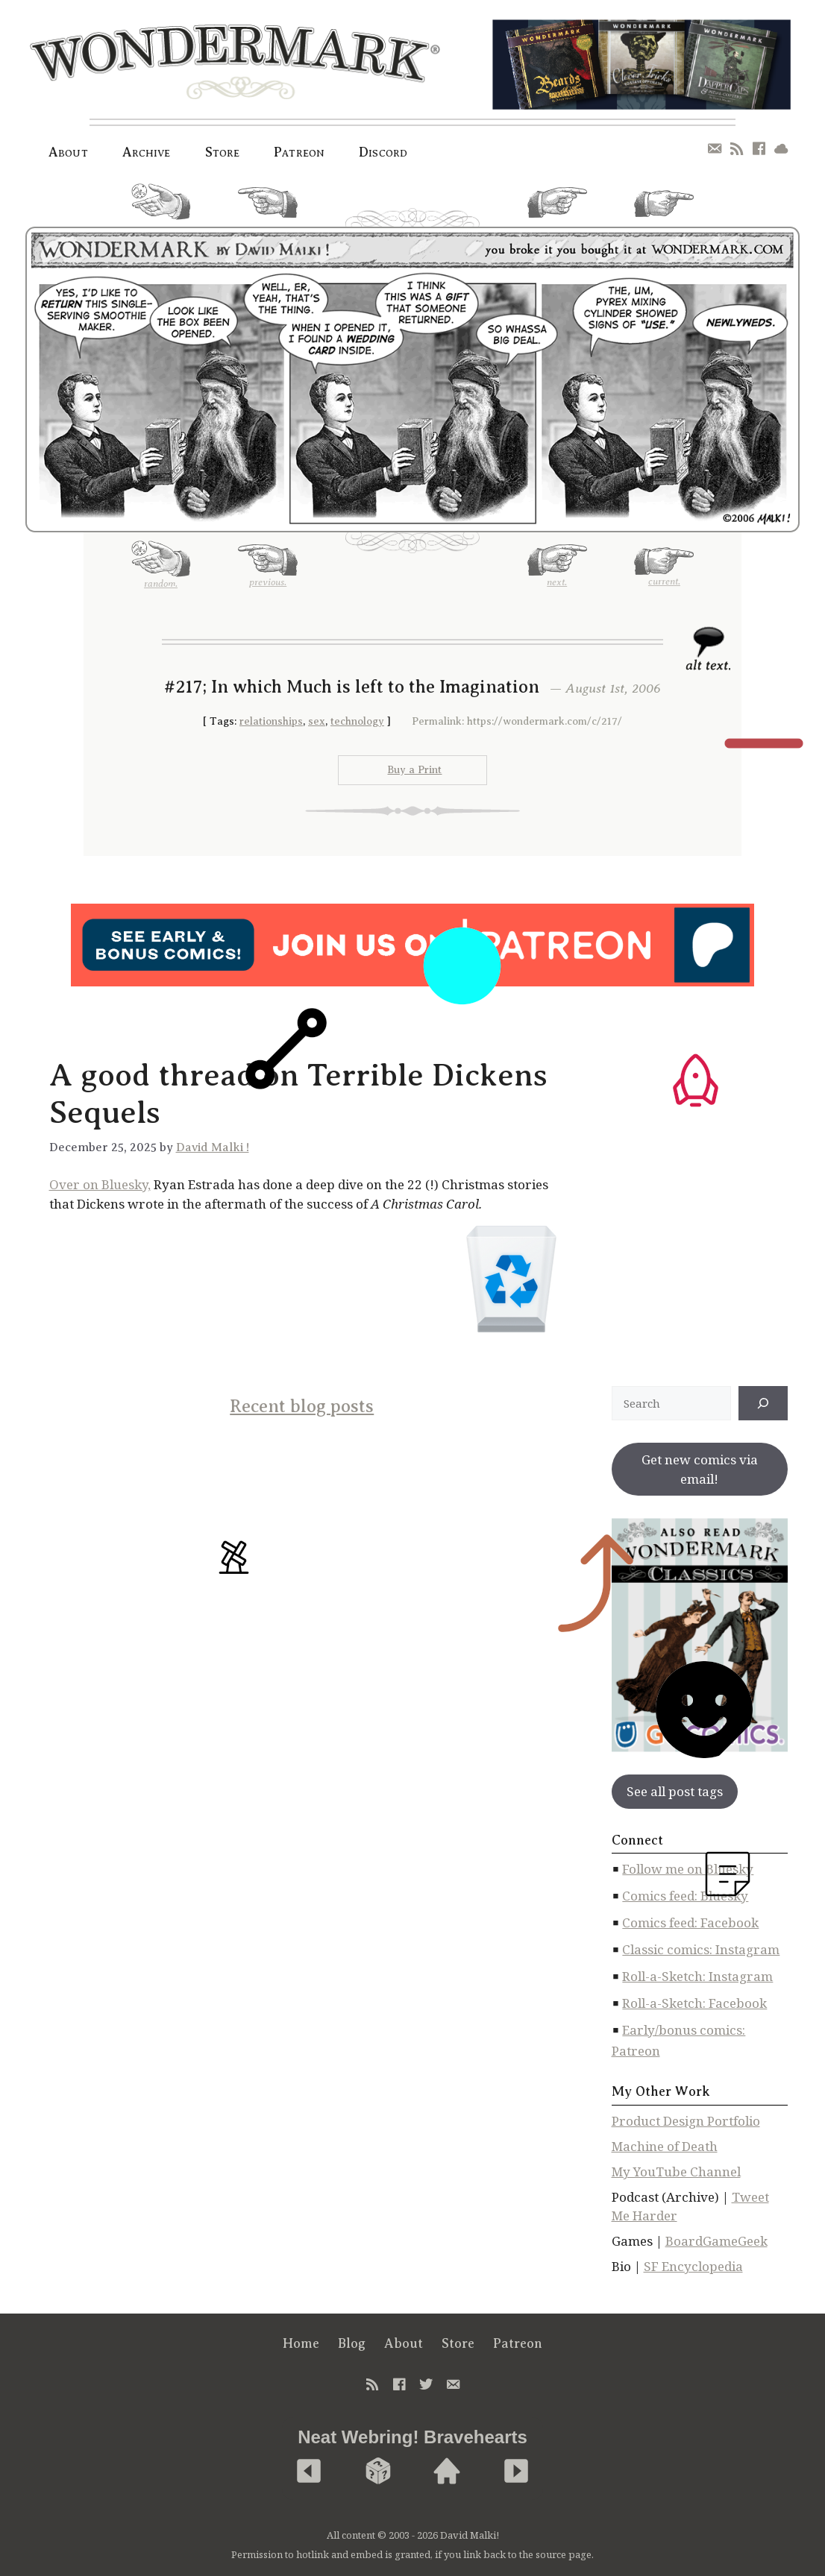  What do you see at coordinates (462, 966) in the screenshot?
I see `start recording audio or video` at bounding box center [462, 966].